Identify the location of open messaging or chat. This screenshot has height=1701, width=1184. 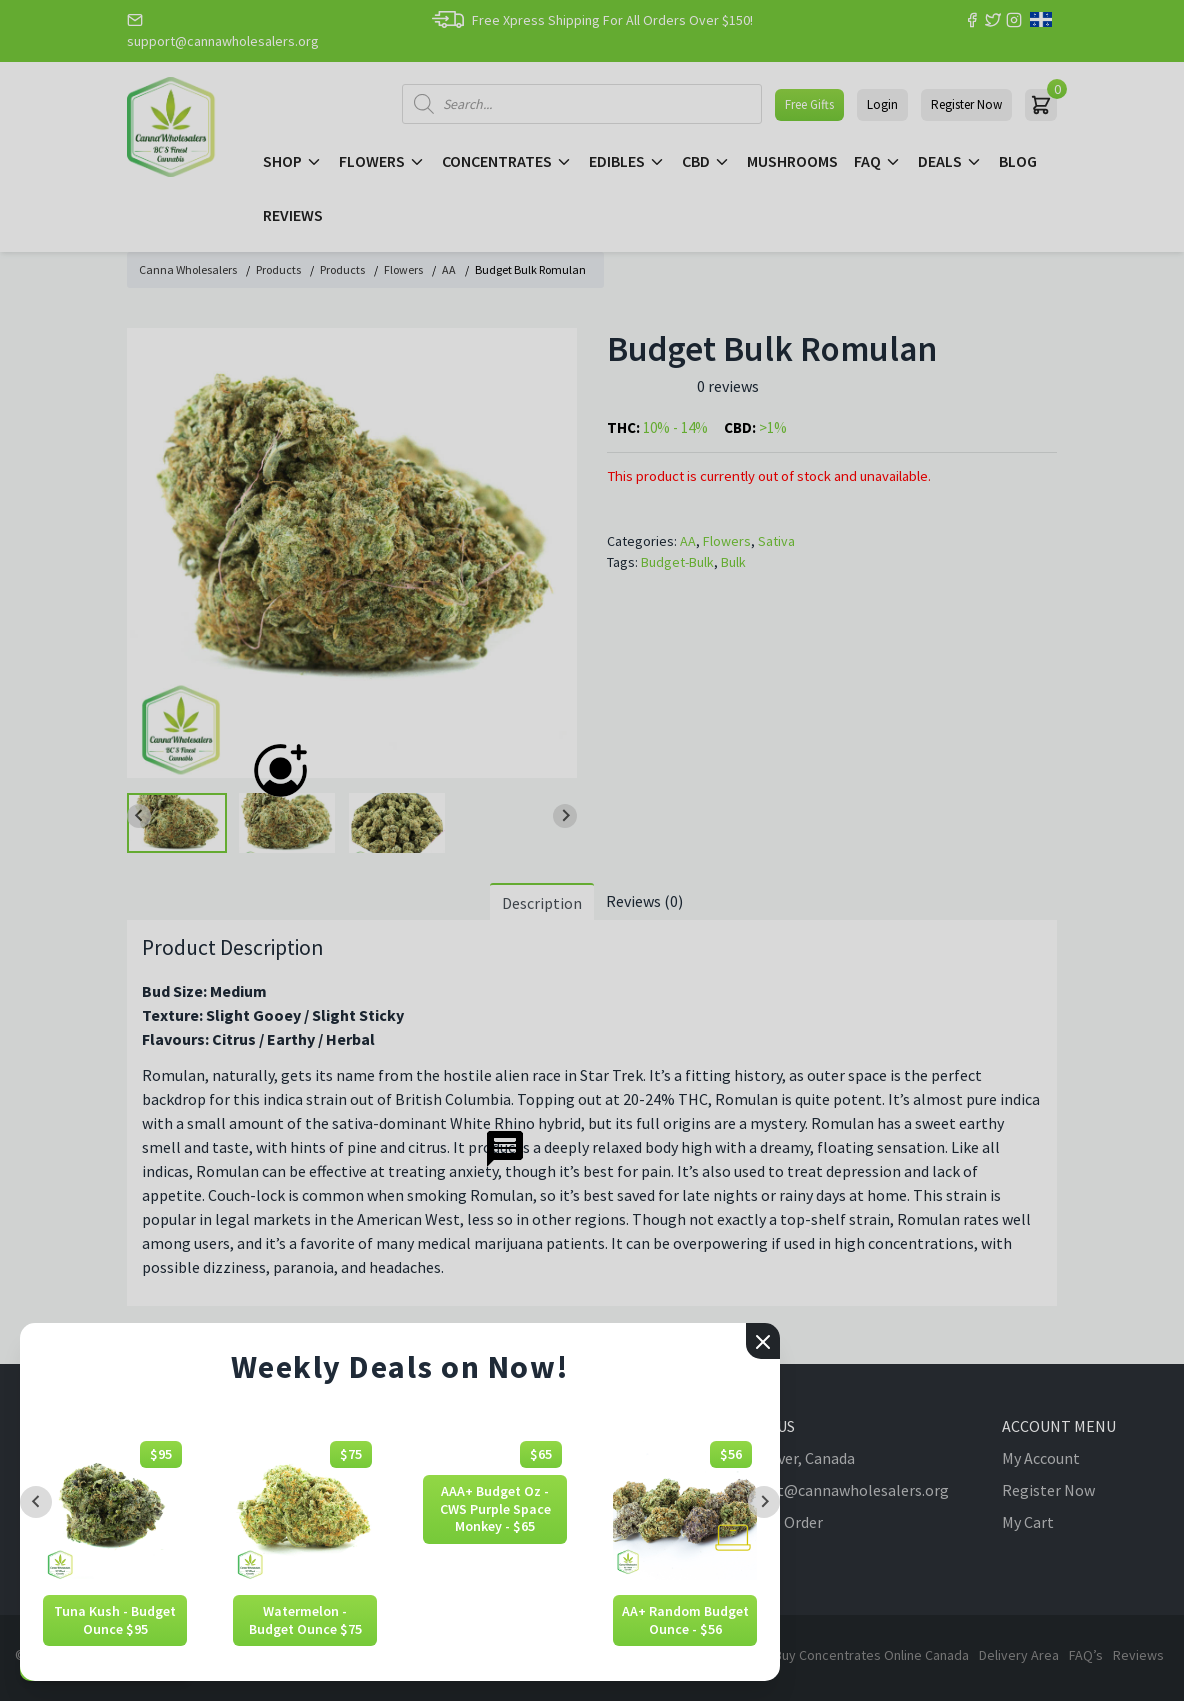
(505, 1149).